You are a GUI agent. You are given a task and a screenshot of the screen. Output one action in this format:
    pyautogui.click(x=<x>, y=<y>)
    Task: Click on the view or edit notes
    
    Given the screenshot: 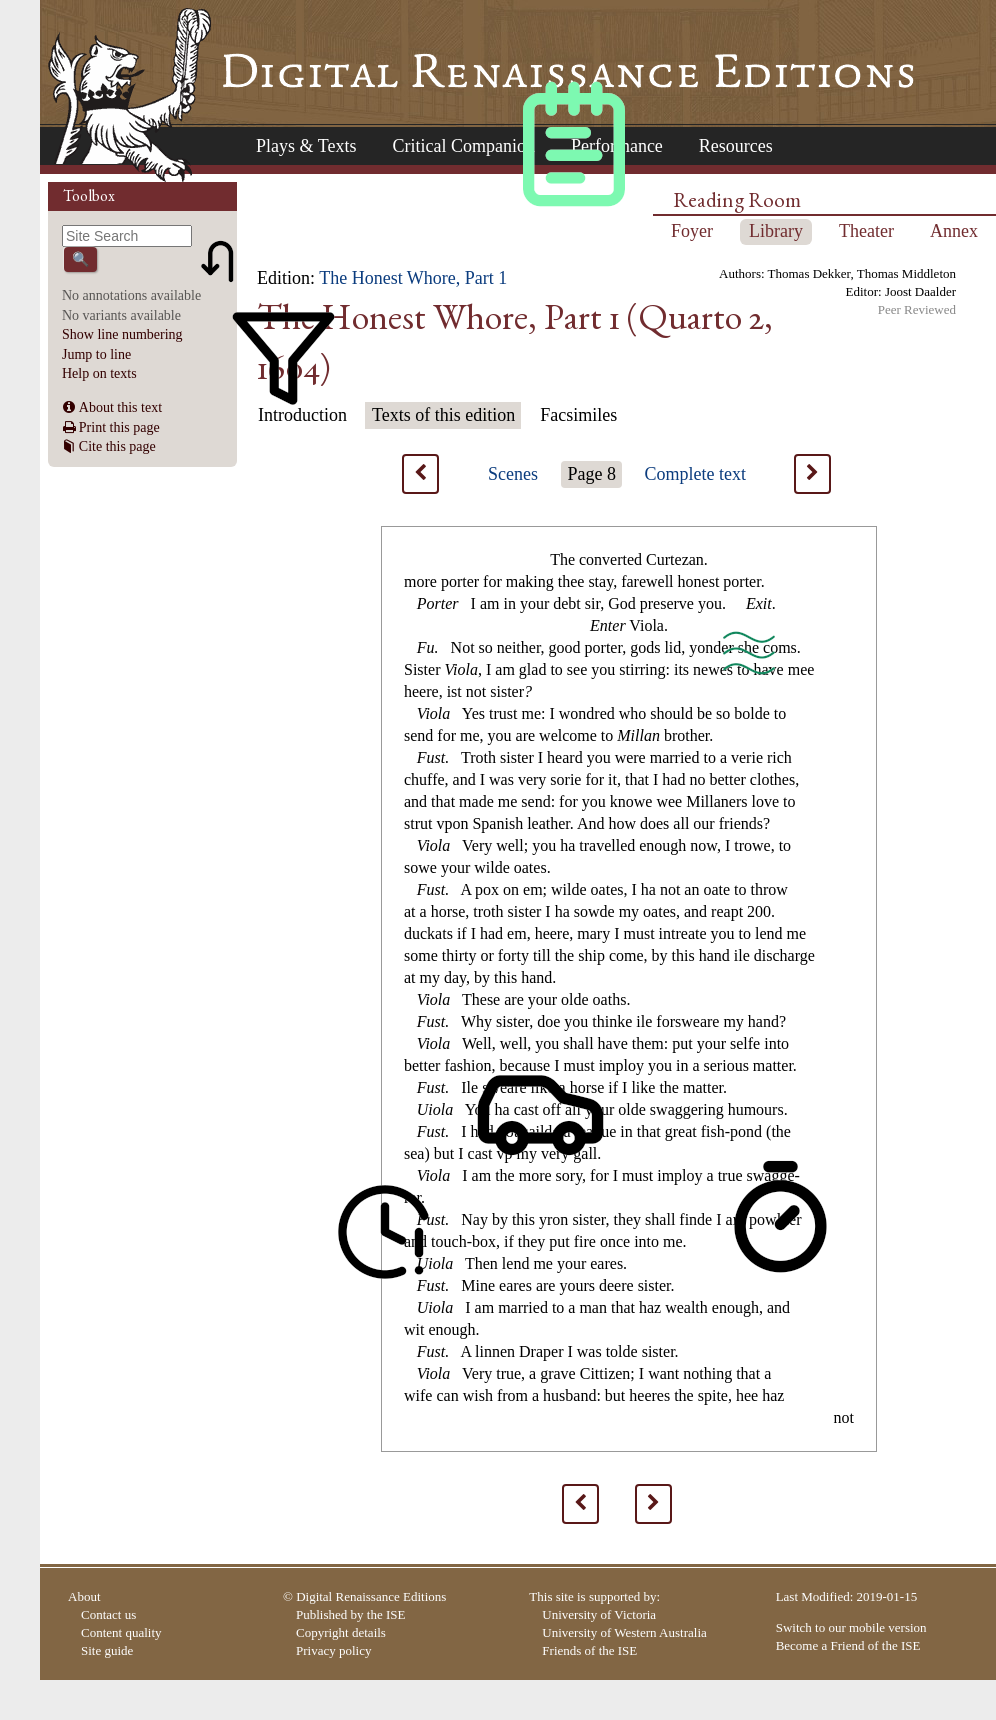 What is the action you would take?
    pyautogui.click(x=574, y=144)
    